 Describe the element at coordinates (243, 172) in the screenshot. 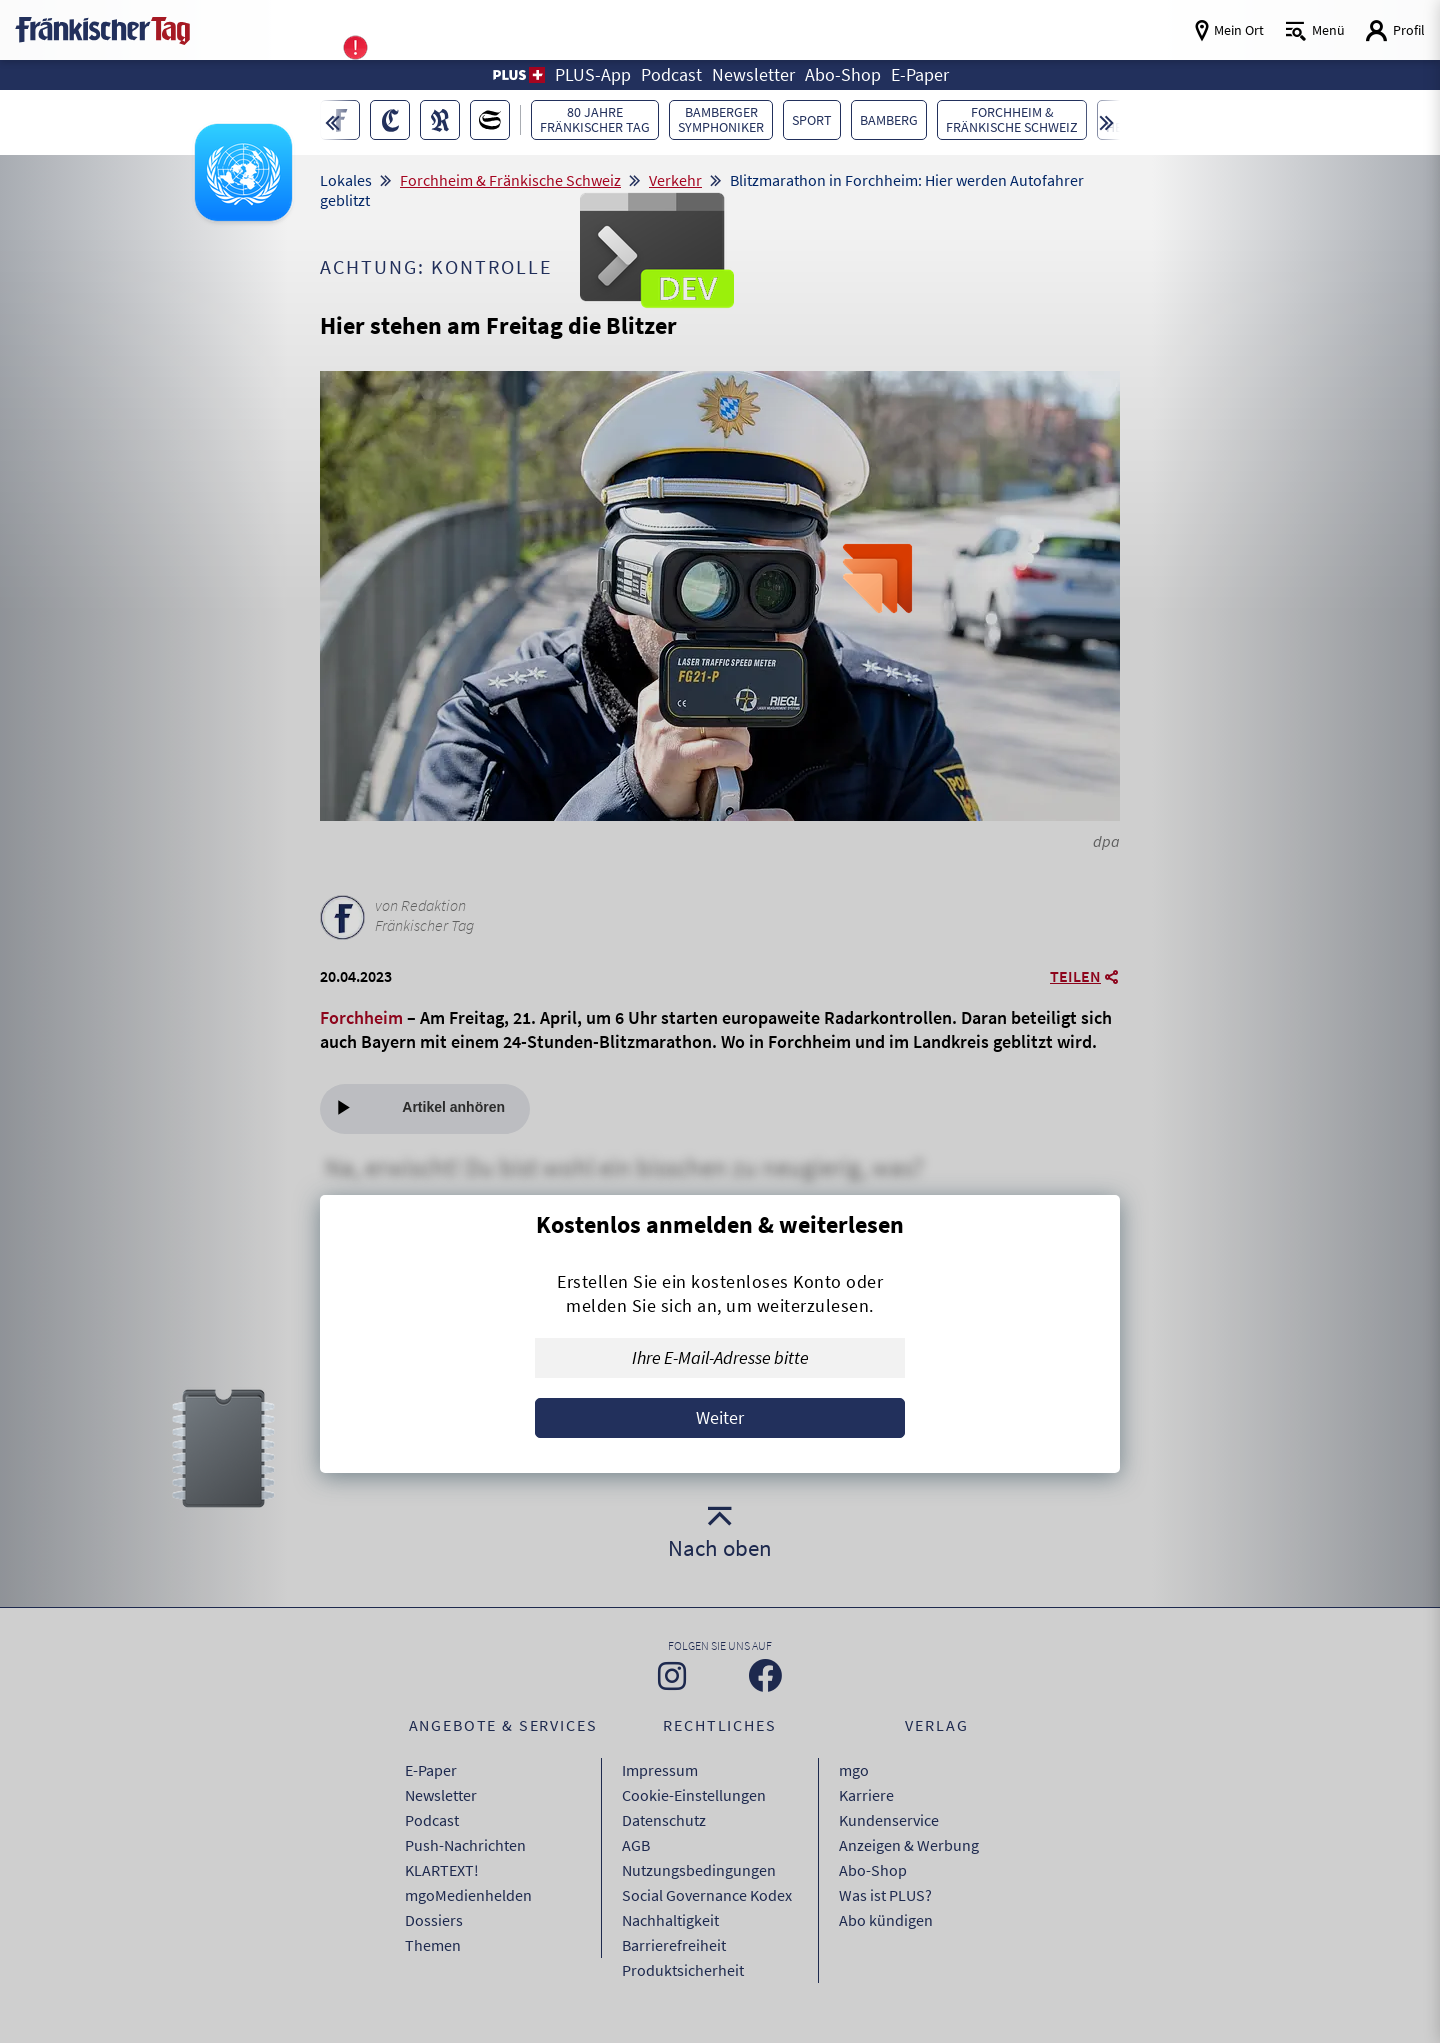

I see `open language and region settings` at that location.